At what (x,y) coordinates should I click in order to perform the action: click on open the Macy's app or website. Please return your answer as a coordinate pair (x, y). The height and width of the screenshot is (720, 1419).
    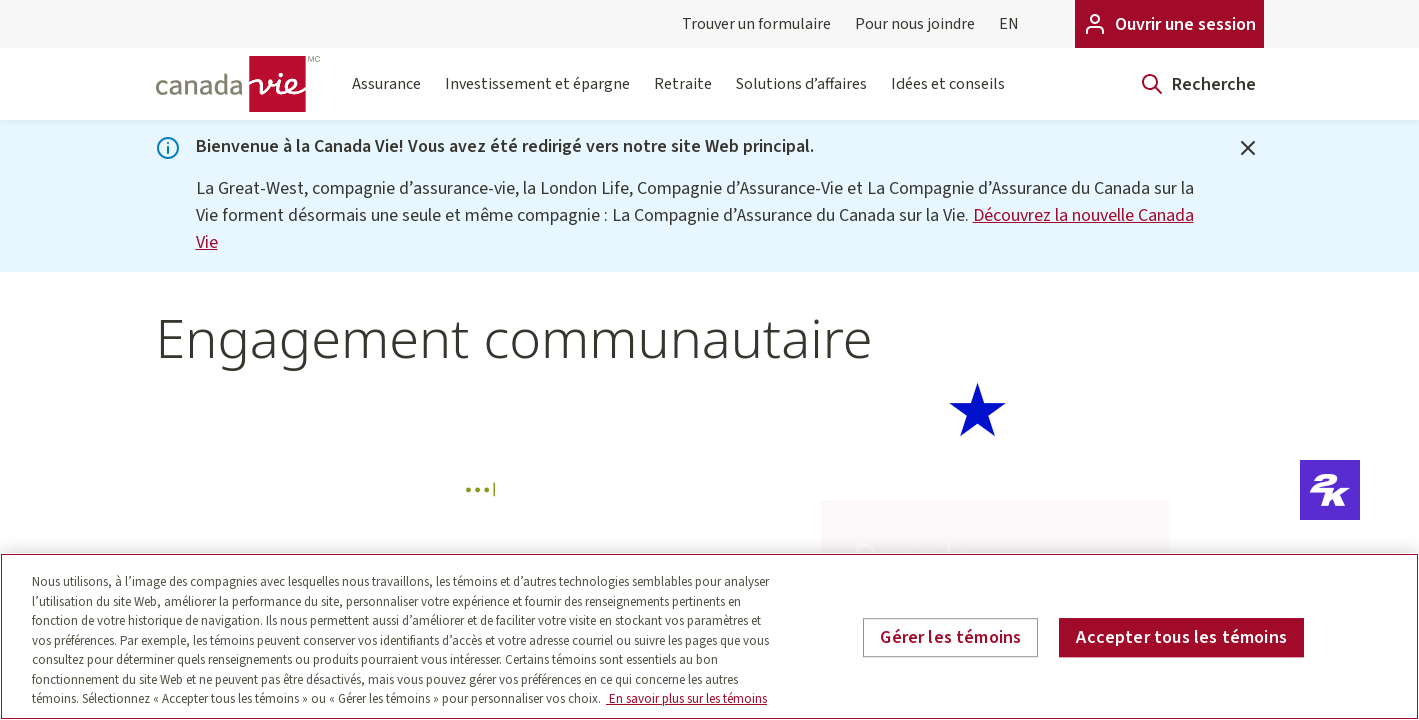
    Looking at the image, I should click on (977, 409).